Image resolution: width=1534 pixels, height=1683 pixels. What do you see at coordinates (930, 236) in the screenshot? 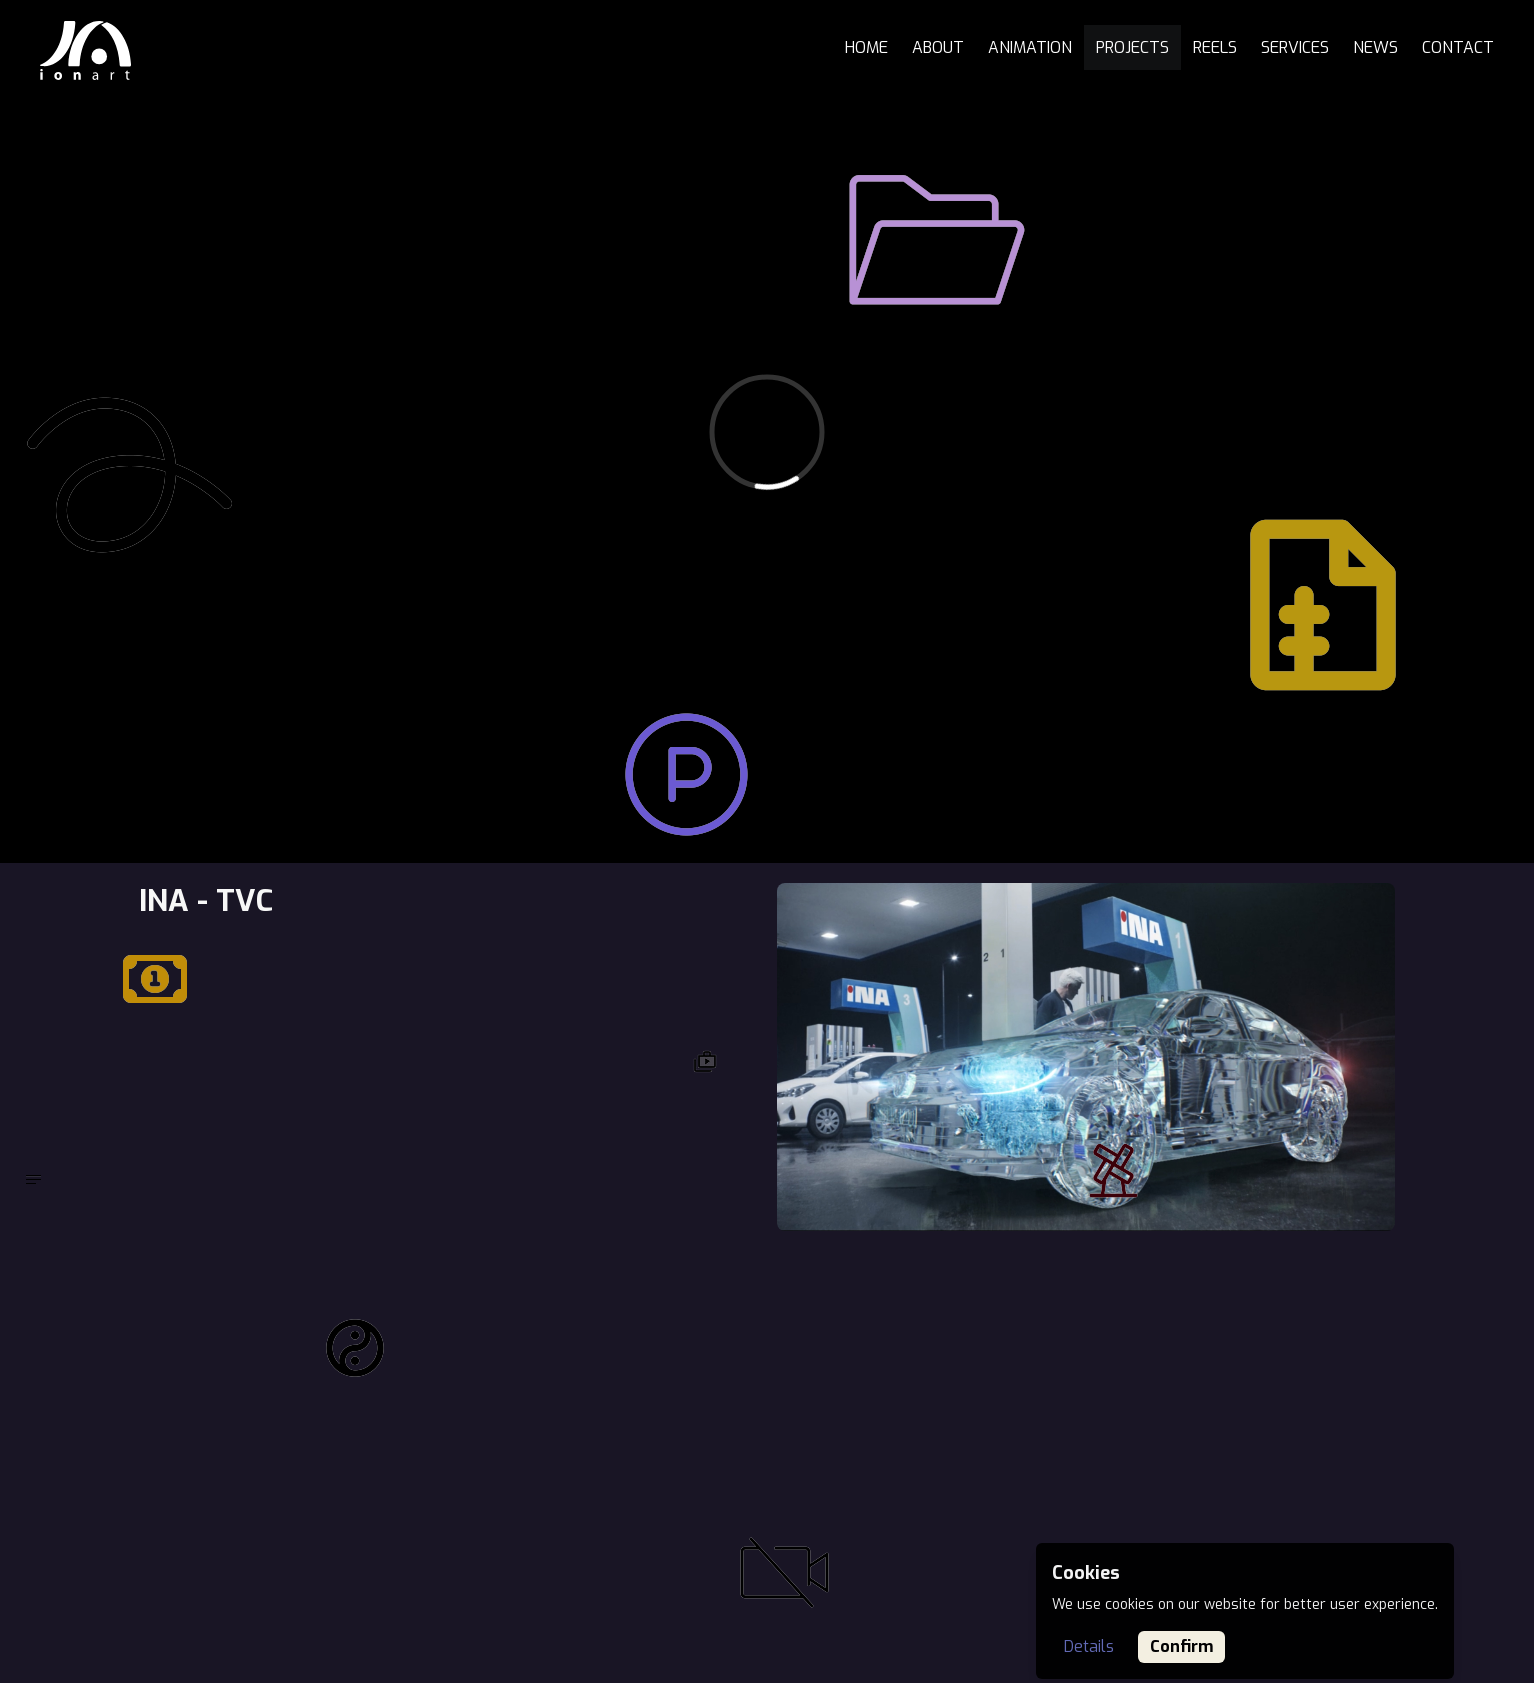
I see `open folder containing files` at bounding box center [930, 236].